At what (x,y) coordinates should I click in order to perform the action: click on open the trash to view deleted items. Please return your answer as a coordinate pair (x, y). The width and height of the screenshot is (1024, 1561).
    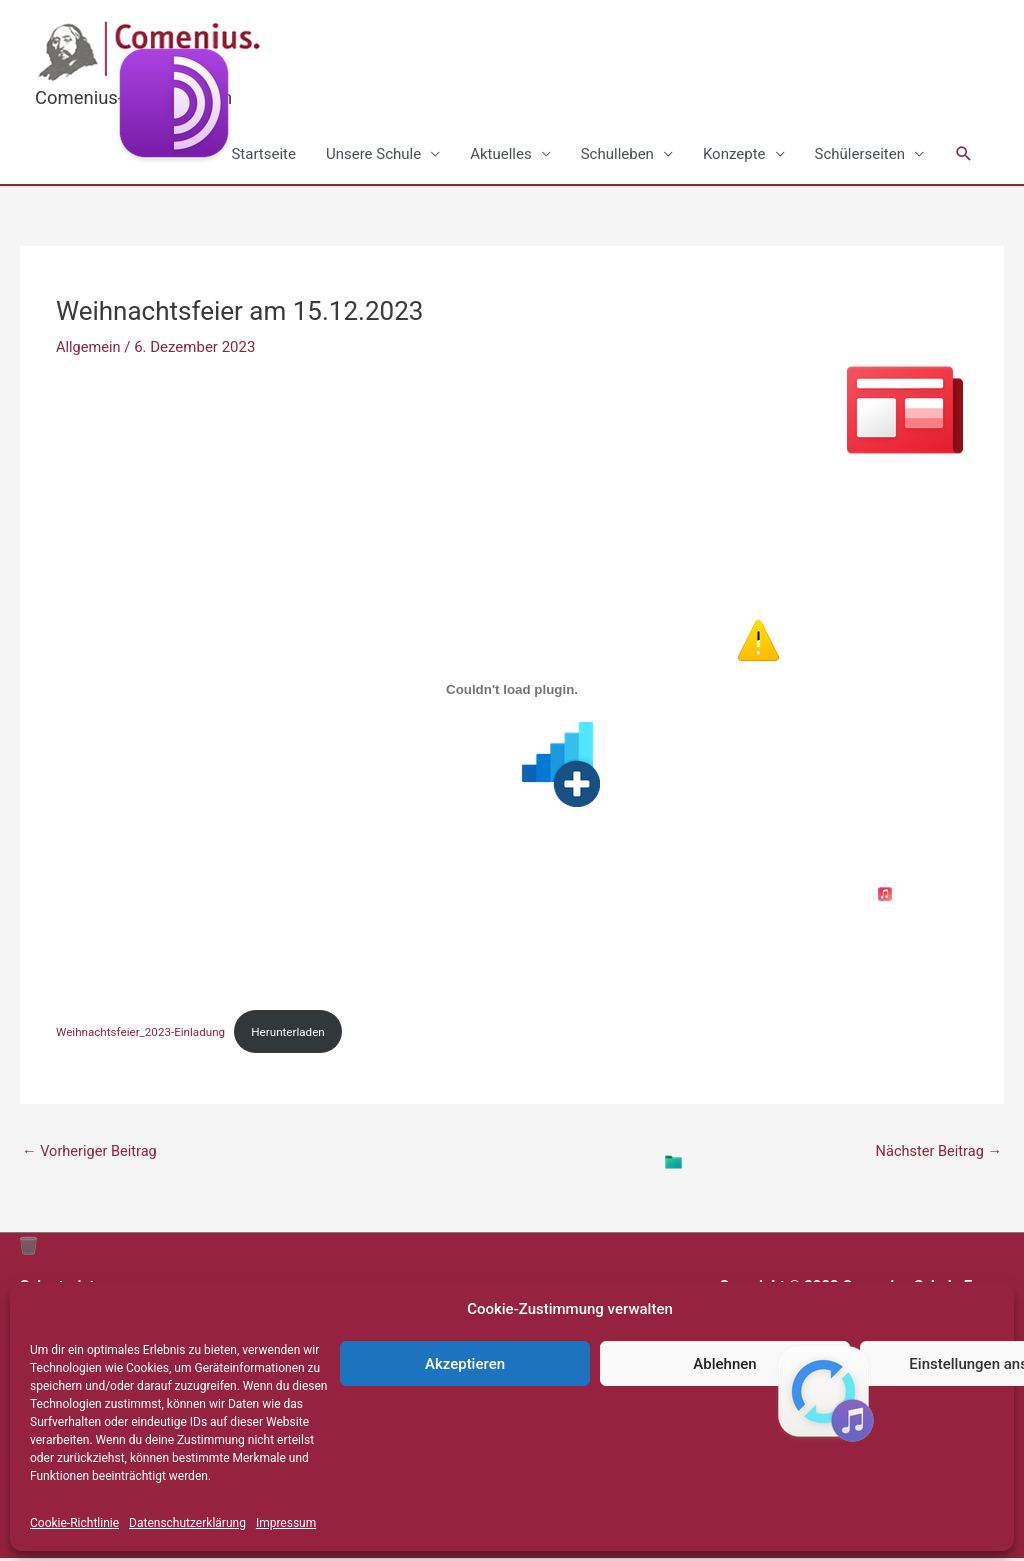
    Looking at the image, I should click on (28, 1245).